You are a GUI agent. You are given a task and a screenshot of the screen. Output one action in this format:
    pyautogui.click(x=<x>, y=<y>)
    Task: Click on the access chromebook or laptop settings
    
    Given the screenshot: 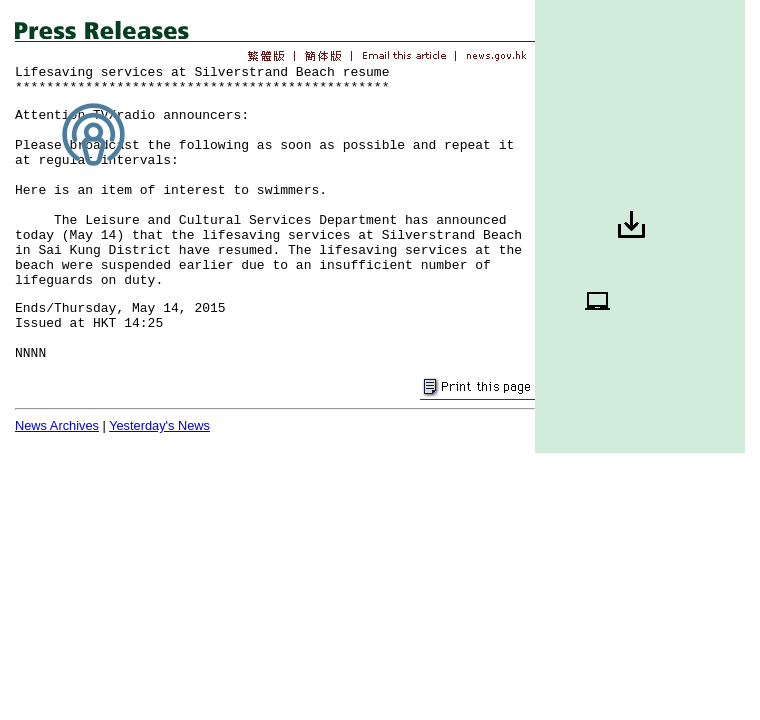 What is the action you would take?
    pyautogui.click(x=597, y=301)
    